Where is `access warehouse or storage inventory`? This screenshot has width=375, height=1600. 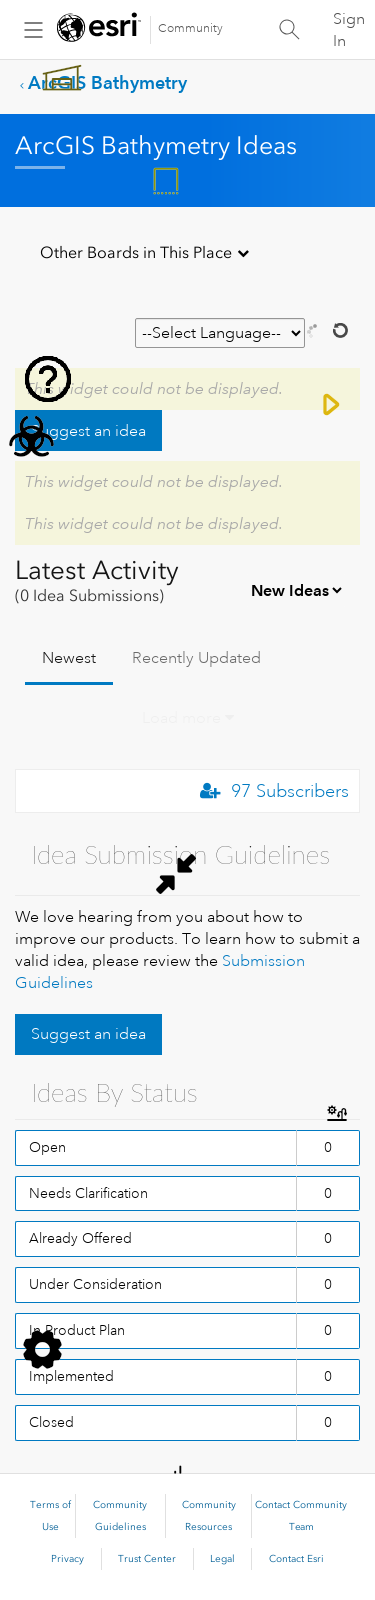 access warehouse or storage inventory is located at coordinates (62, 79).